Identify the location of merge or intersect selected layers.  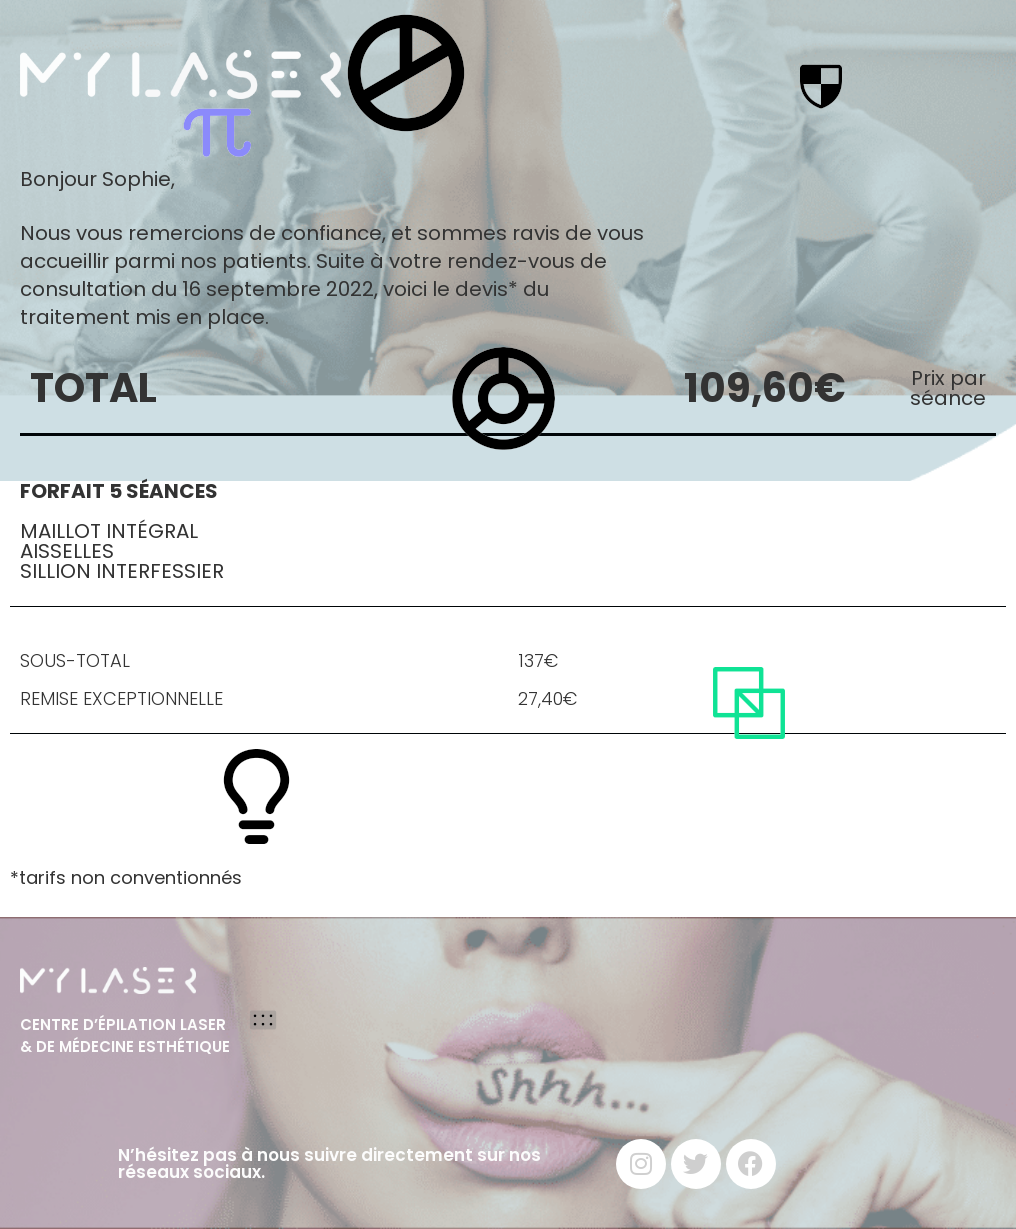
(749, 703).